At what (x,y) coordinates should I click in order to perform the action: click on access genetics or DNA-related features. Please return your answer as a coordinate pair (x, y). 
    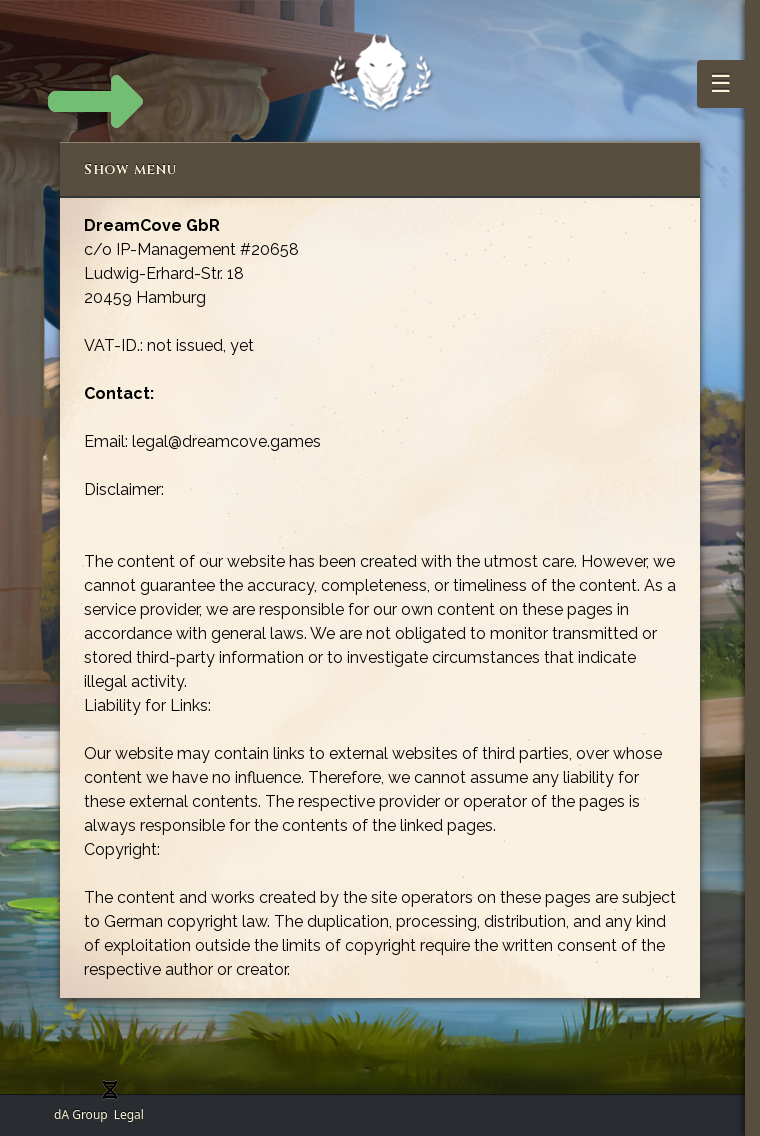
    Looking at the image, I should click on (110, 1090).